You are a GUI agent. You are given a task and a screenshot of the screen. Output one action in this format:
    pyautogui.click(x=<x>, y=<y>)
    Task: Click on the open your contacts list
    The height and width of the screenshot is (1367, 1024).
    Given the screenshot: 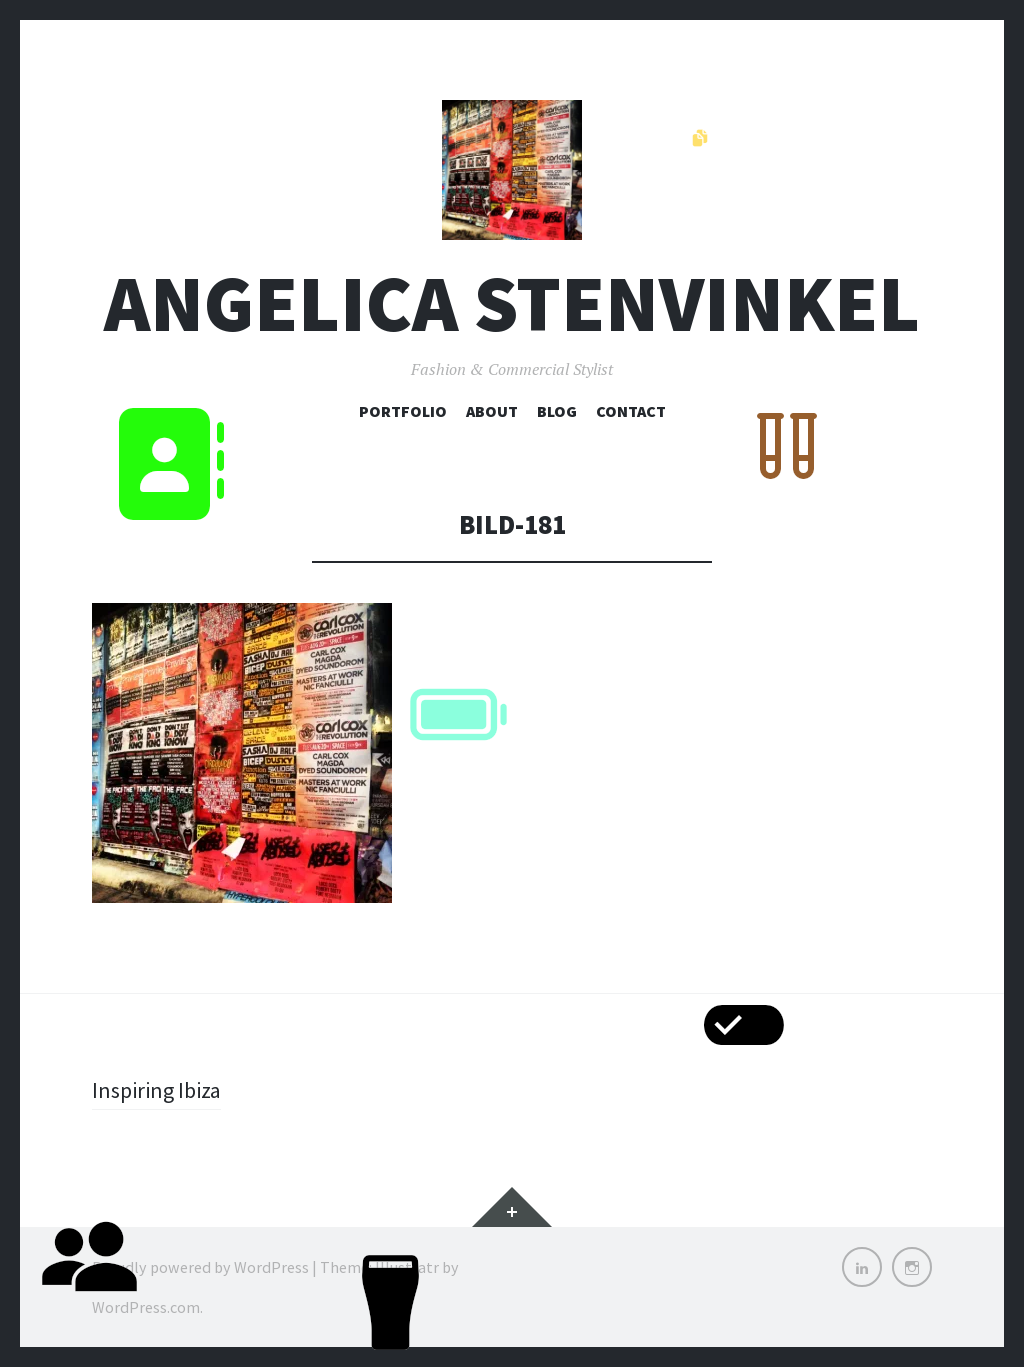 What is the action you would take?
    pyautogui.click(x=168, y=464)
    